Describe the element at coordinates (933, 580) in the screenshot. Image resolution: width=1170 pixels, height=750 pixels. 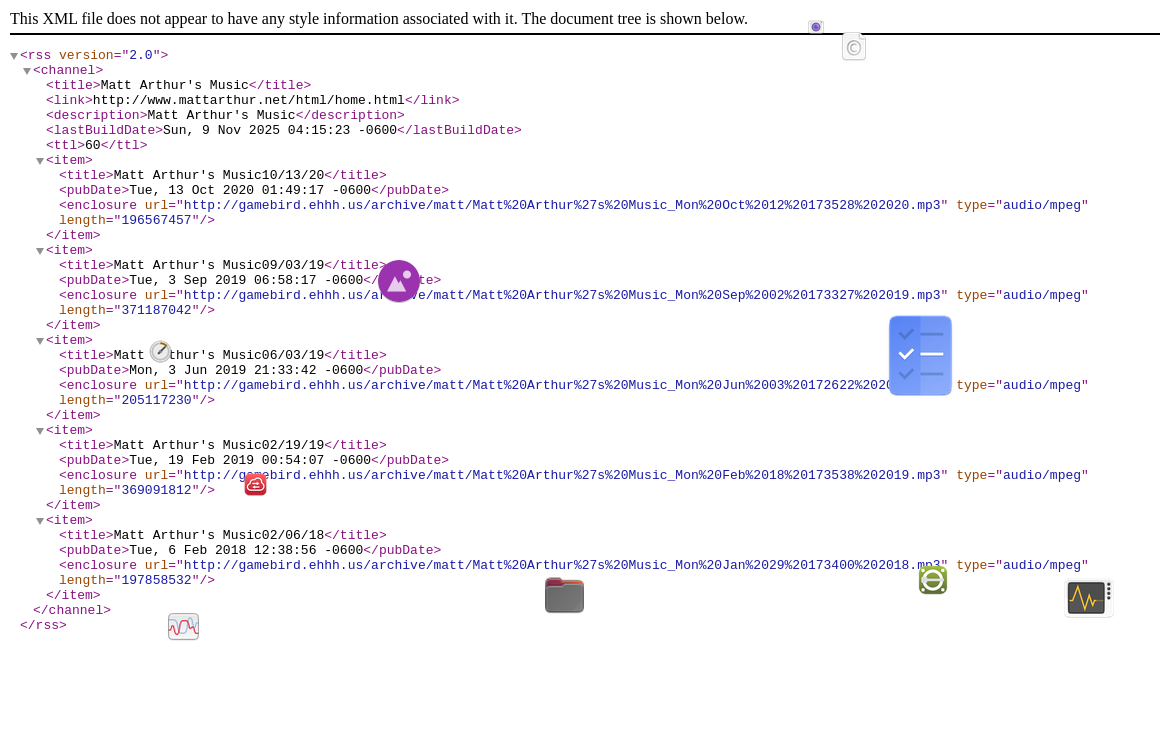
I see `open LibreCAD application` at that location.